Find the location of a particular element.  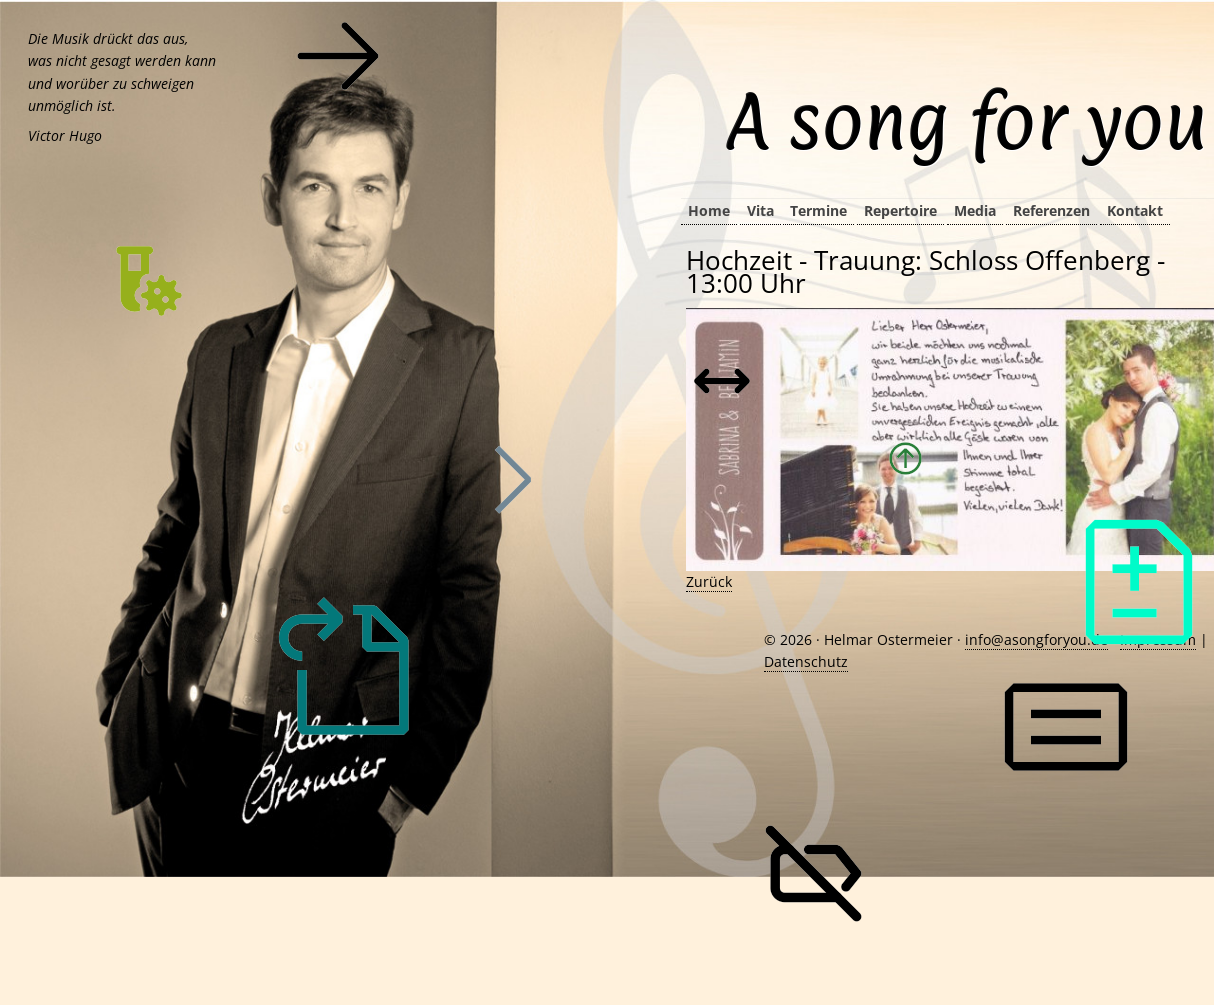

scroll to top of page is located at coordinates (905, 458).